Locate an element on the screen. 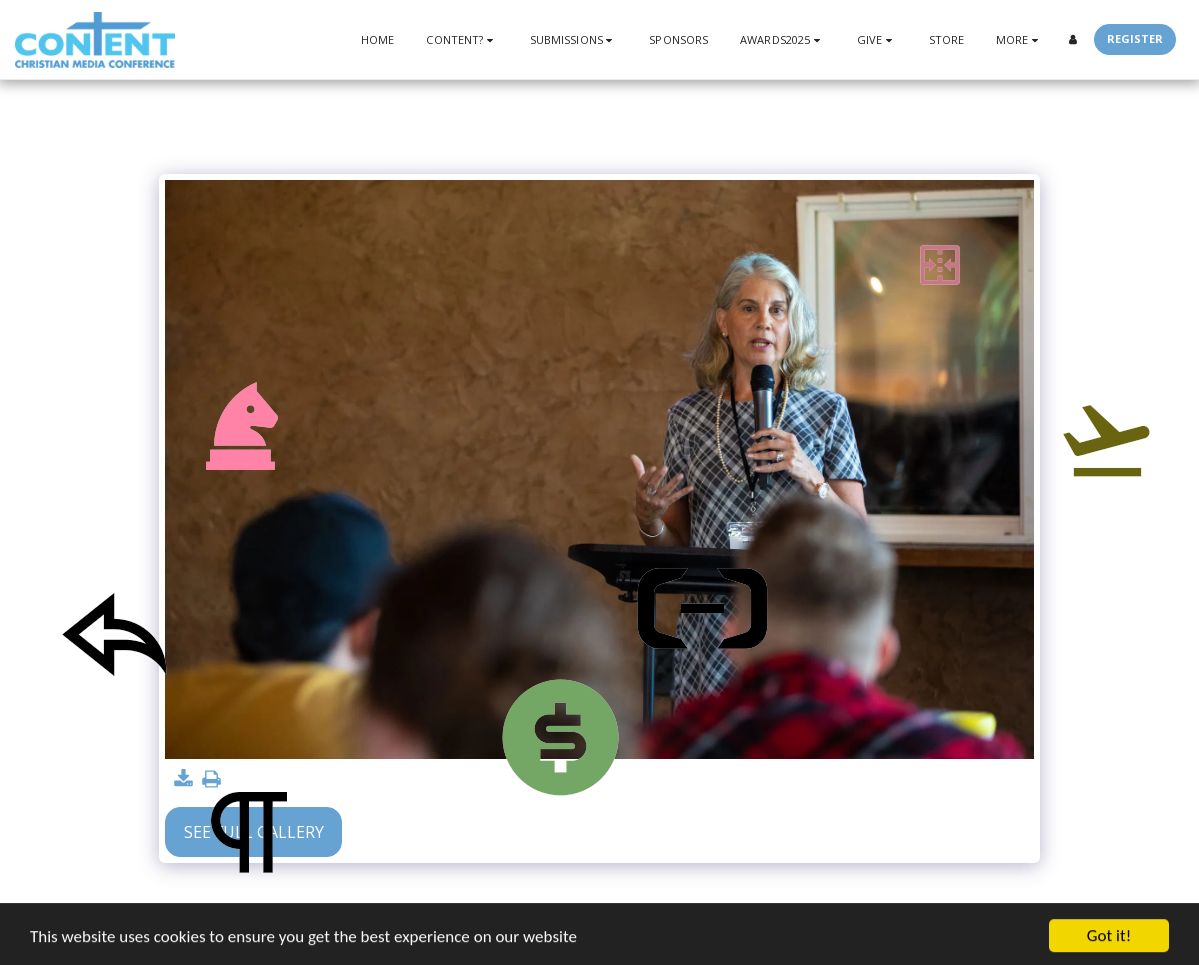  alibaba cloud services logo is located at coordinates (702, 608).